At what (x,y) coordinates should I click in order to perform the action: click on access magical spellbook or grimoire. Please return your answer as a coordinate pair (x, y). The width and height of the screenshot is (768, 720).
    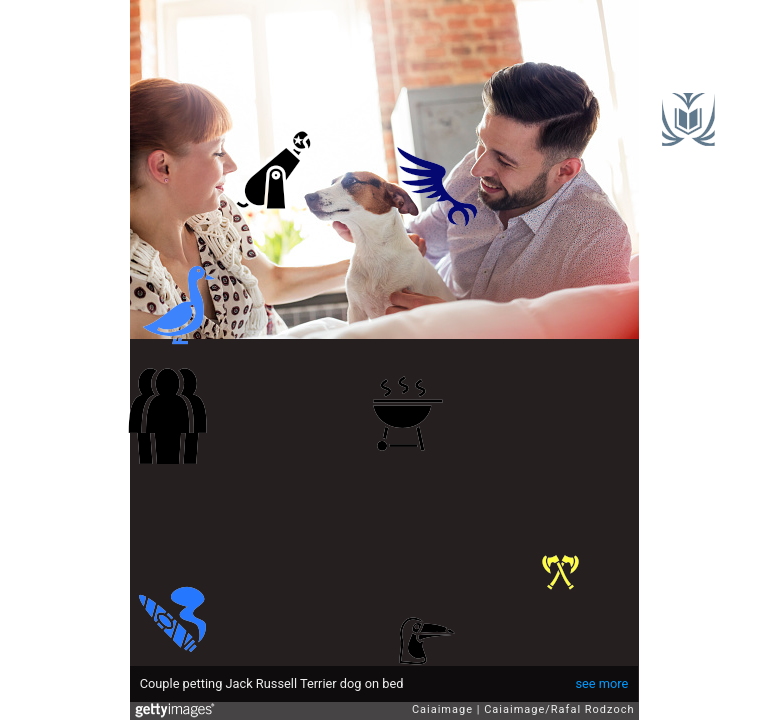
    Looking at the image, I should click on (688, 119).